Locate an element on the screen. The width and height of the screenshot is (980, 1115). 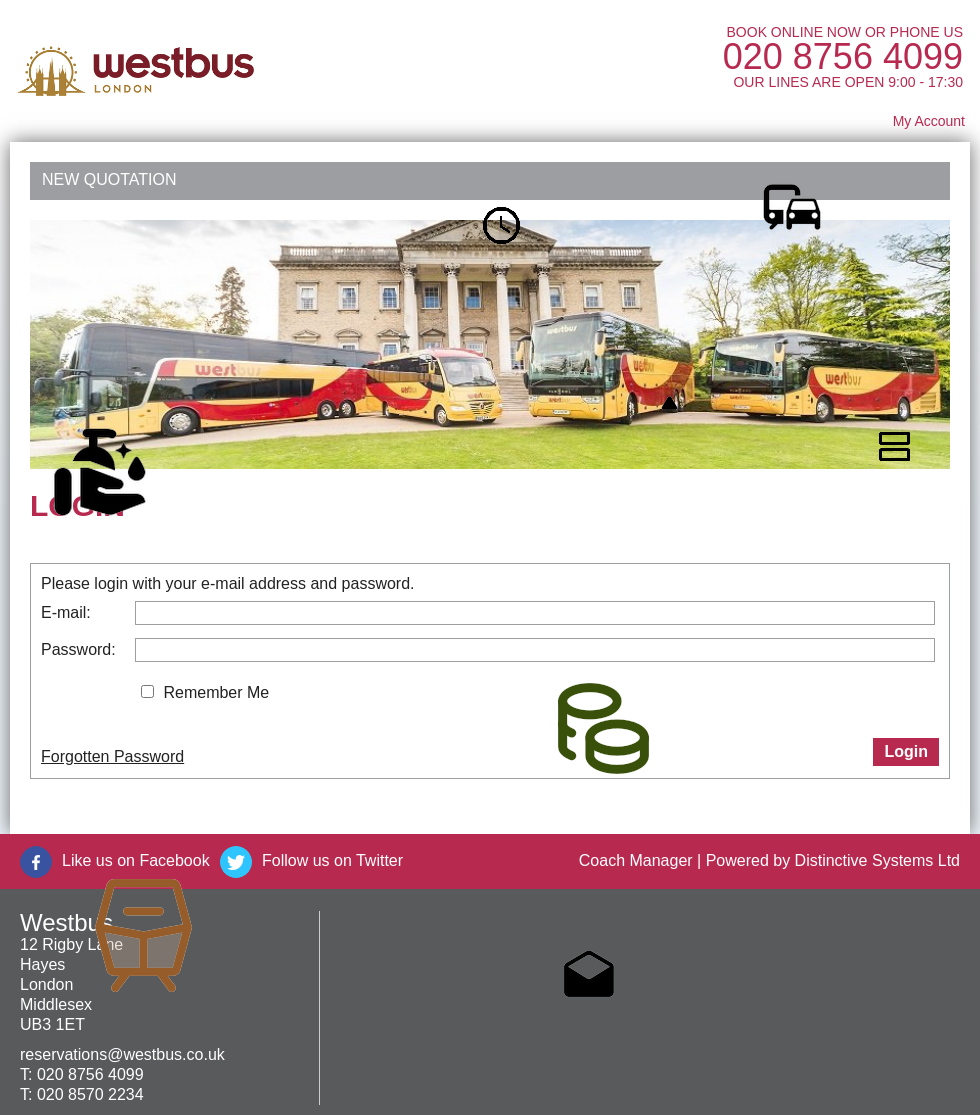
view your draft messages is located at coordinates (589, 977).